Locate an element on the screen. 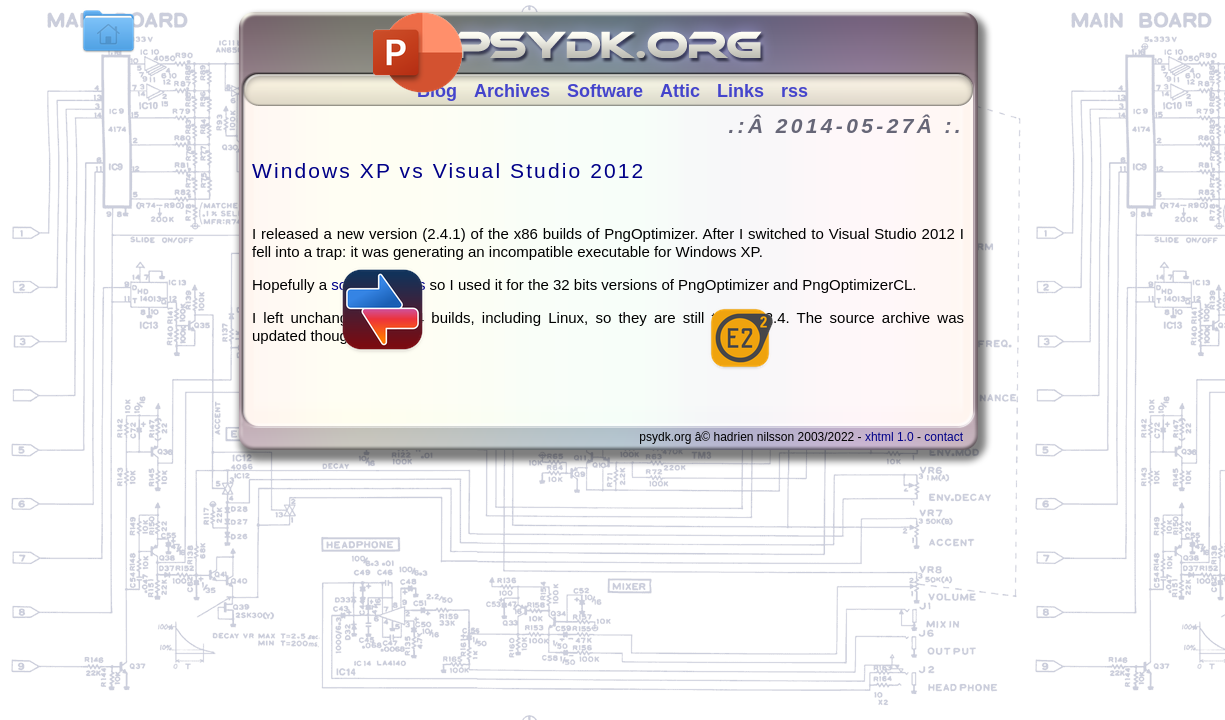 The width and height of the screenshot is (1225, 720). launch Half-Life 2: Episode 2 is located at coordinates (740, 338).